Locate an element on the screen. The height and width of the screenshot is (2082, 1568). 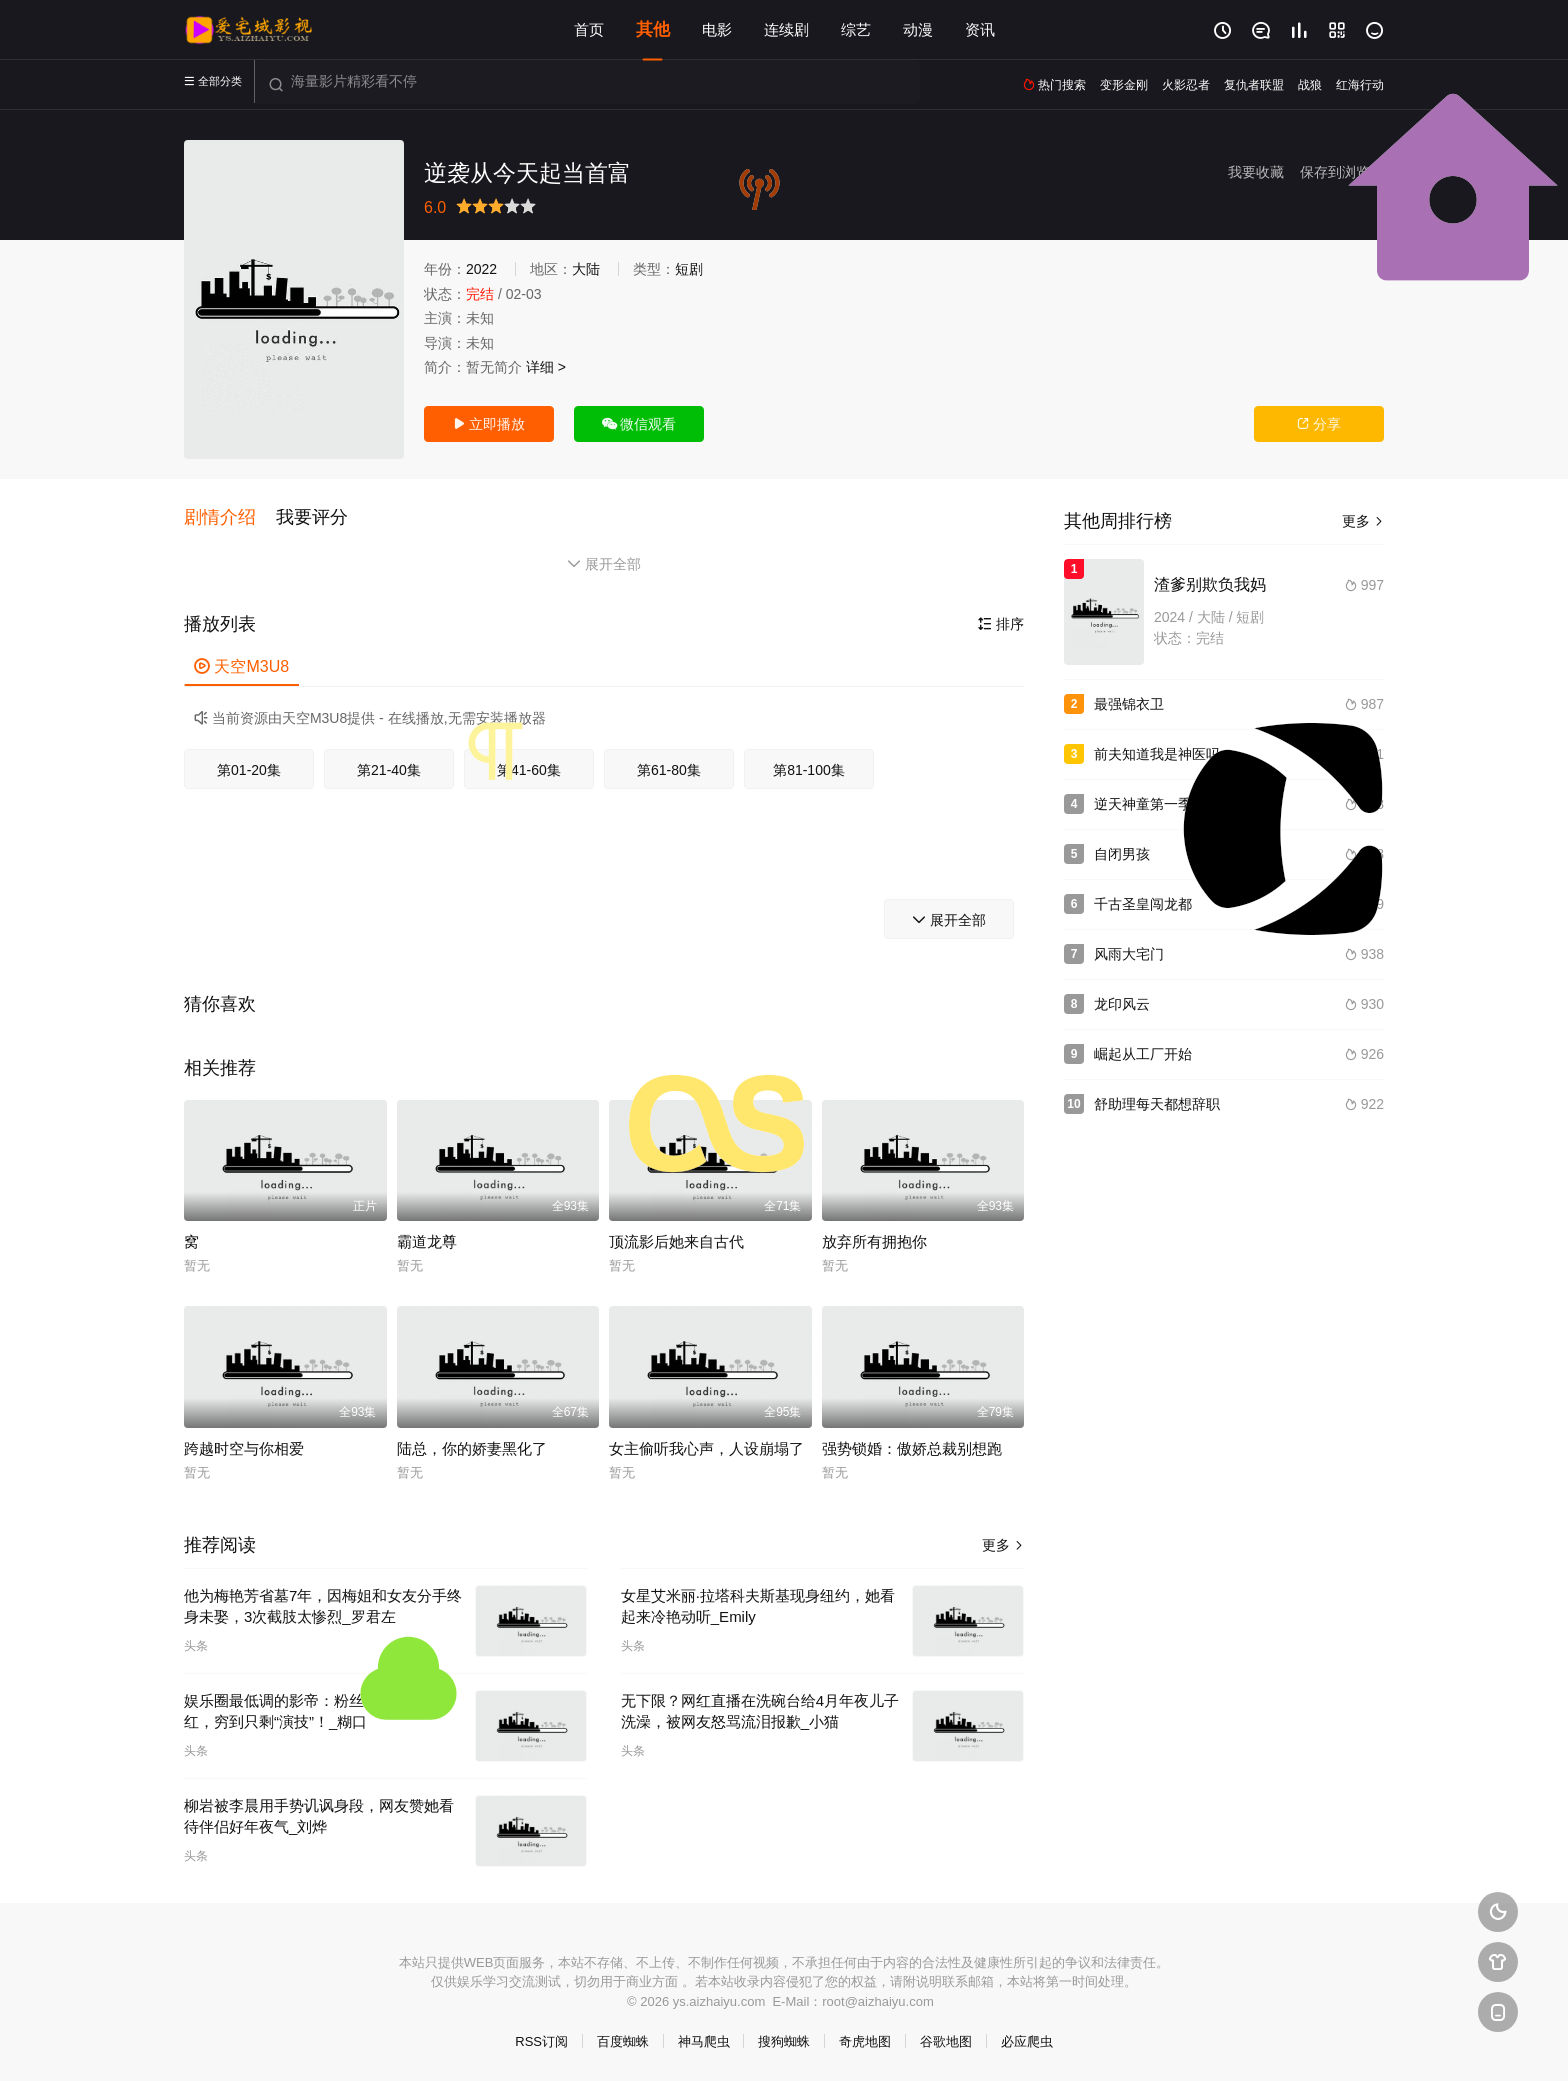
podcast index logo is located at coordinates (759, 189).